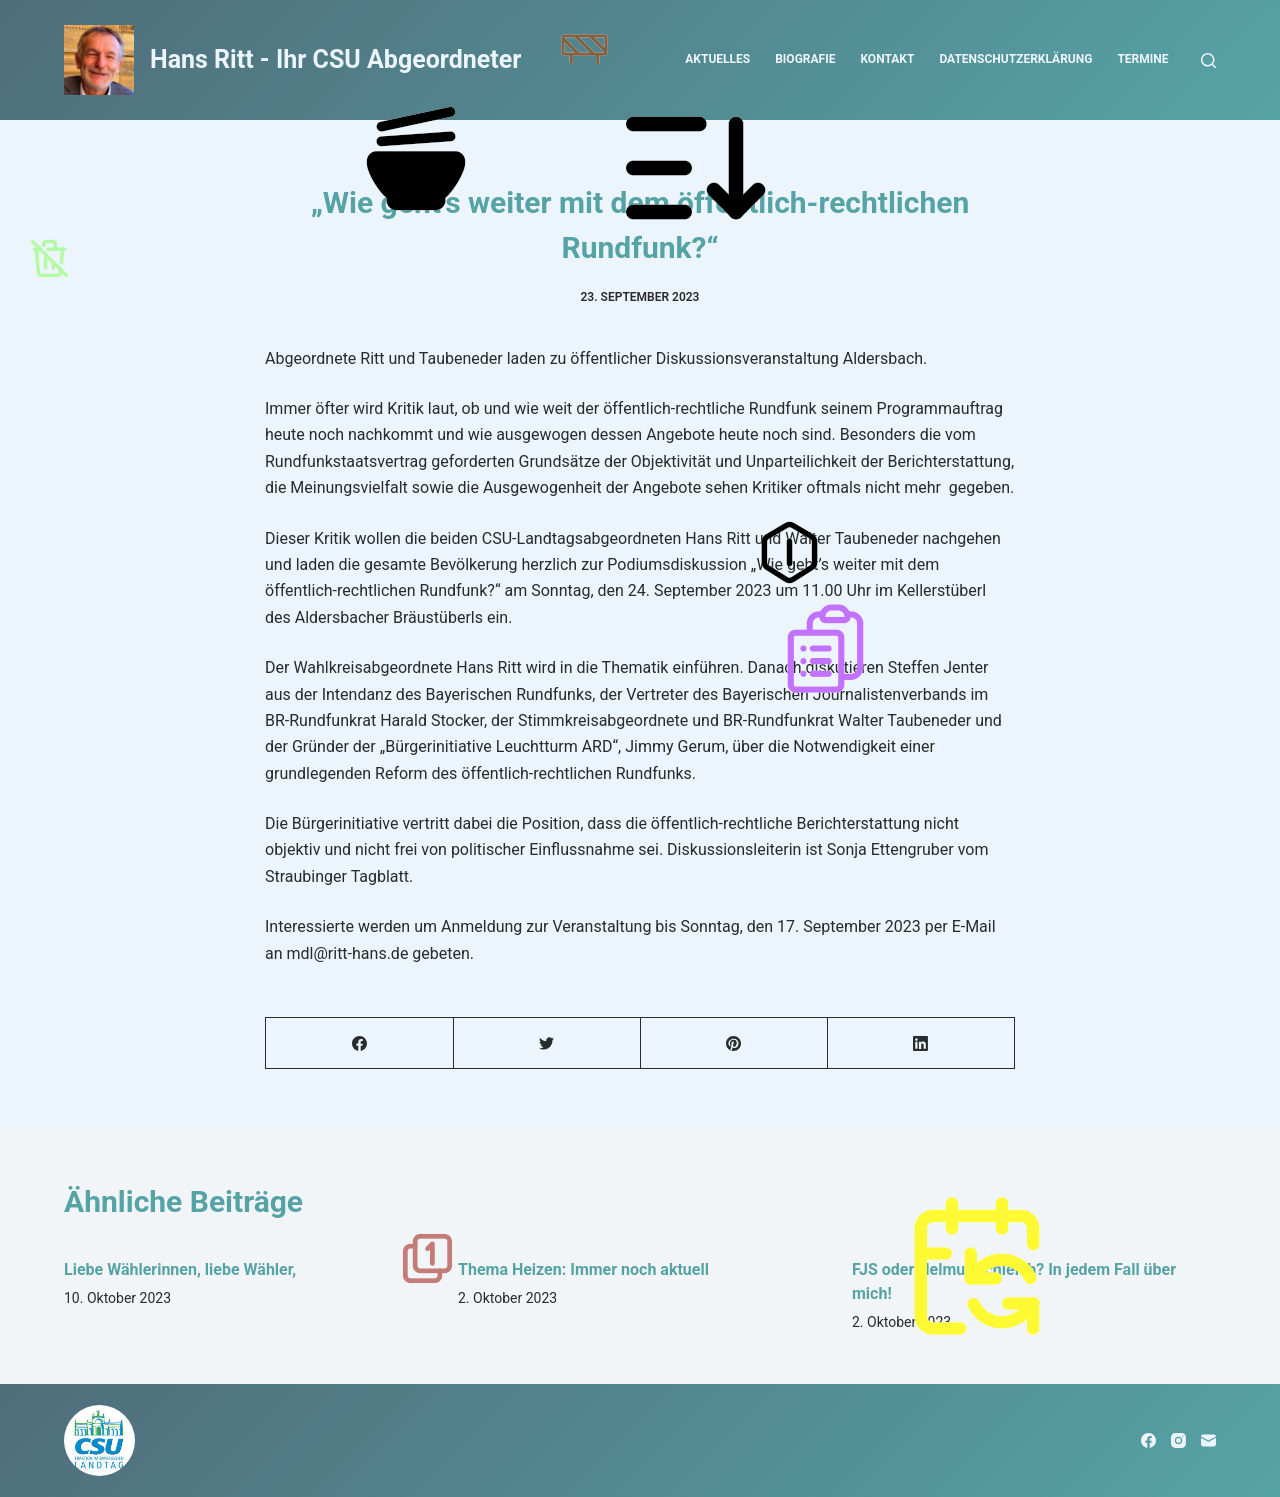 The image size is (1280, 1497). What do you see at coordinates (977, 1266) in the screenshot?
I see `sync calendar with other devices or accounts` at bounding box center [977, 1266].